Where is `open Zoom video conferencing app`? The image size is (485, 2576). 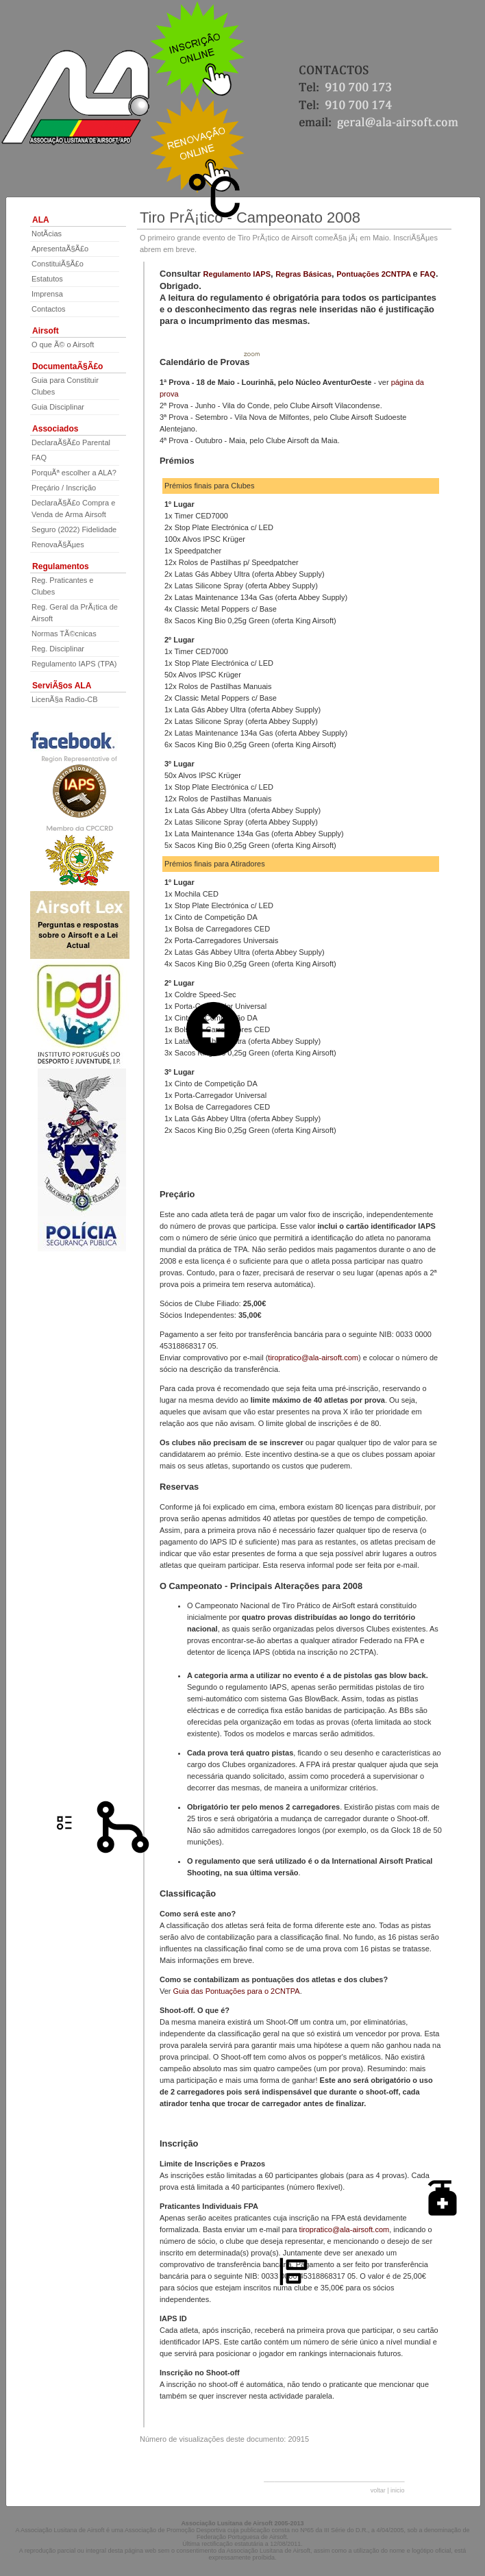 open Zoom video conferencing app is located at coordinates (251, 354).